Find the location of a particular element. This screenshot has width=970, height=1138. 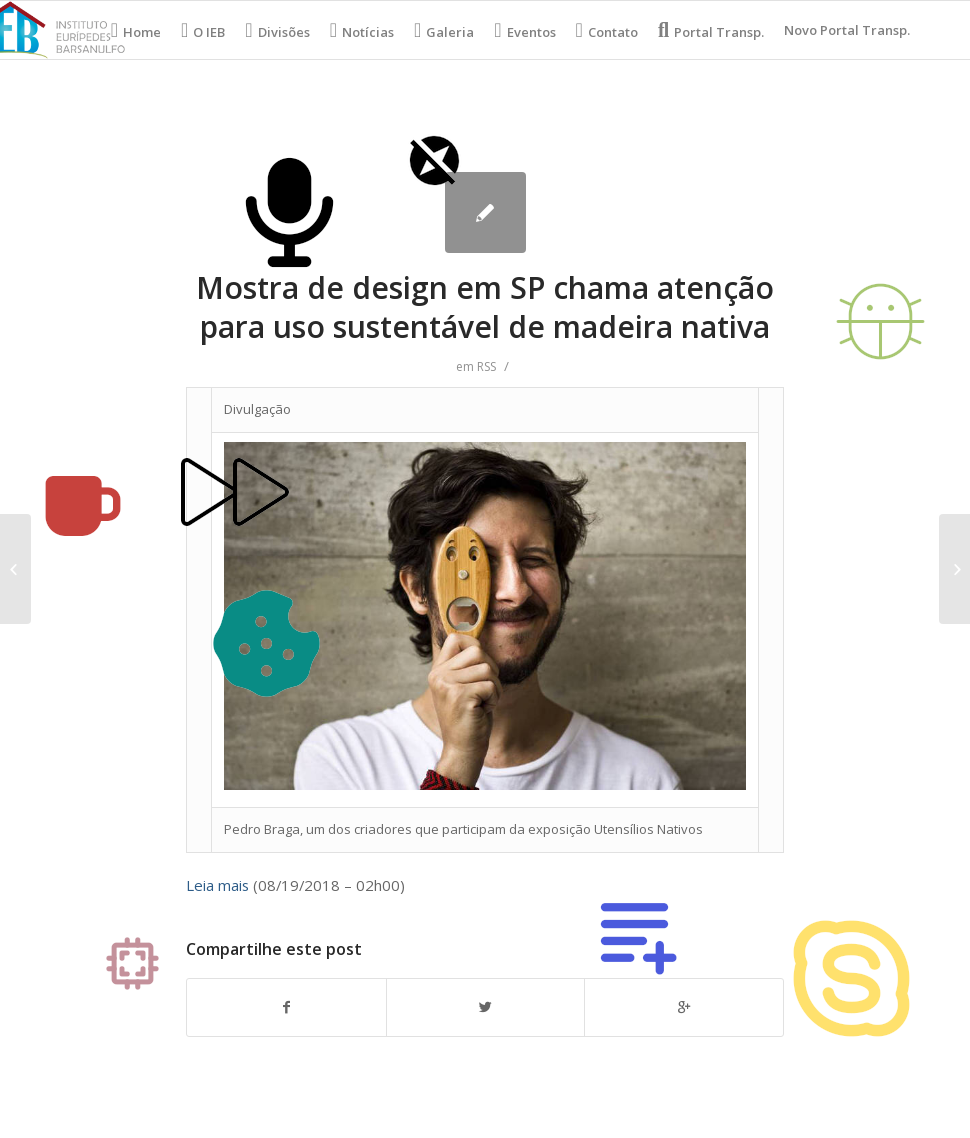

access coffee break or break time features is located at coordinates (83, 506).